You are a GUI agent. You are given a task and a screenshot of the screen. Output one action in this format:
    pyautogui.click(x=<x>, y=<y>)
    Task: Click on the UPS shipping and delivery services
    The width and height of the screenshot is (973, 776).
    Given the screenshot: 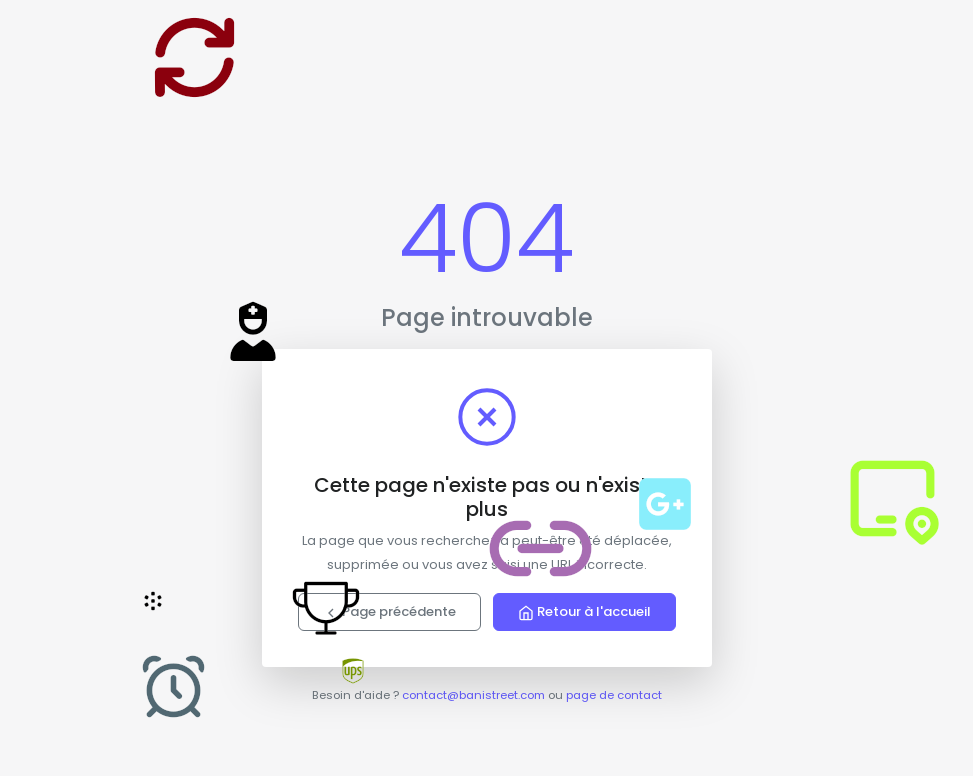 What is the action you would take?
    pyautogui.click(x=353, y=671)
    